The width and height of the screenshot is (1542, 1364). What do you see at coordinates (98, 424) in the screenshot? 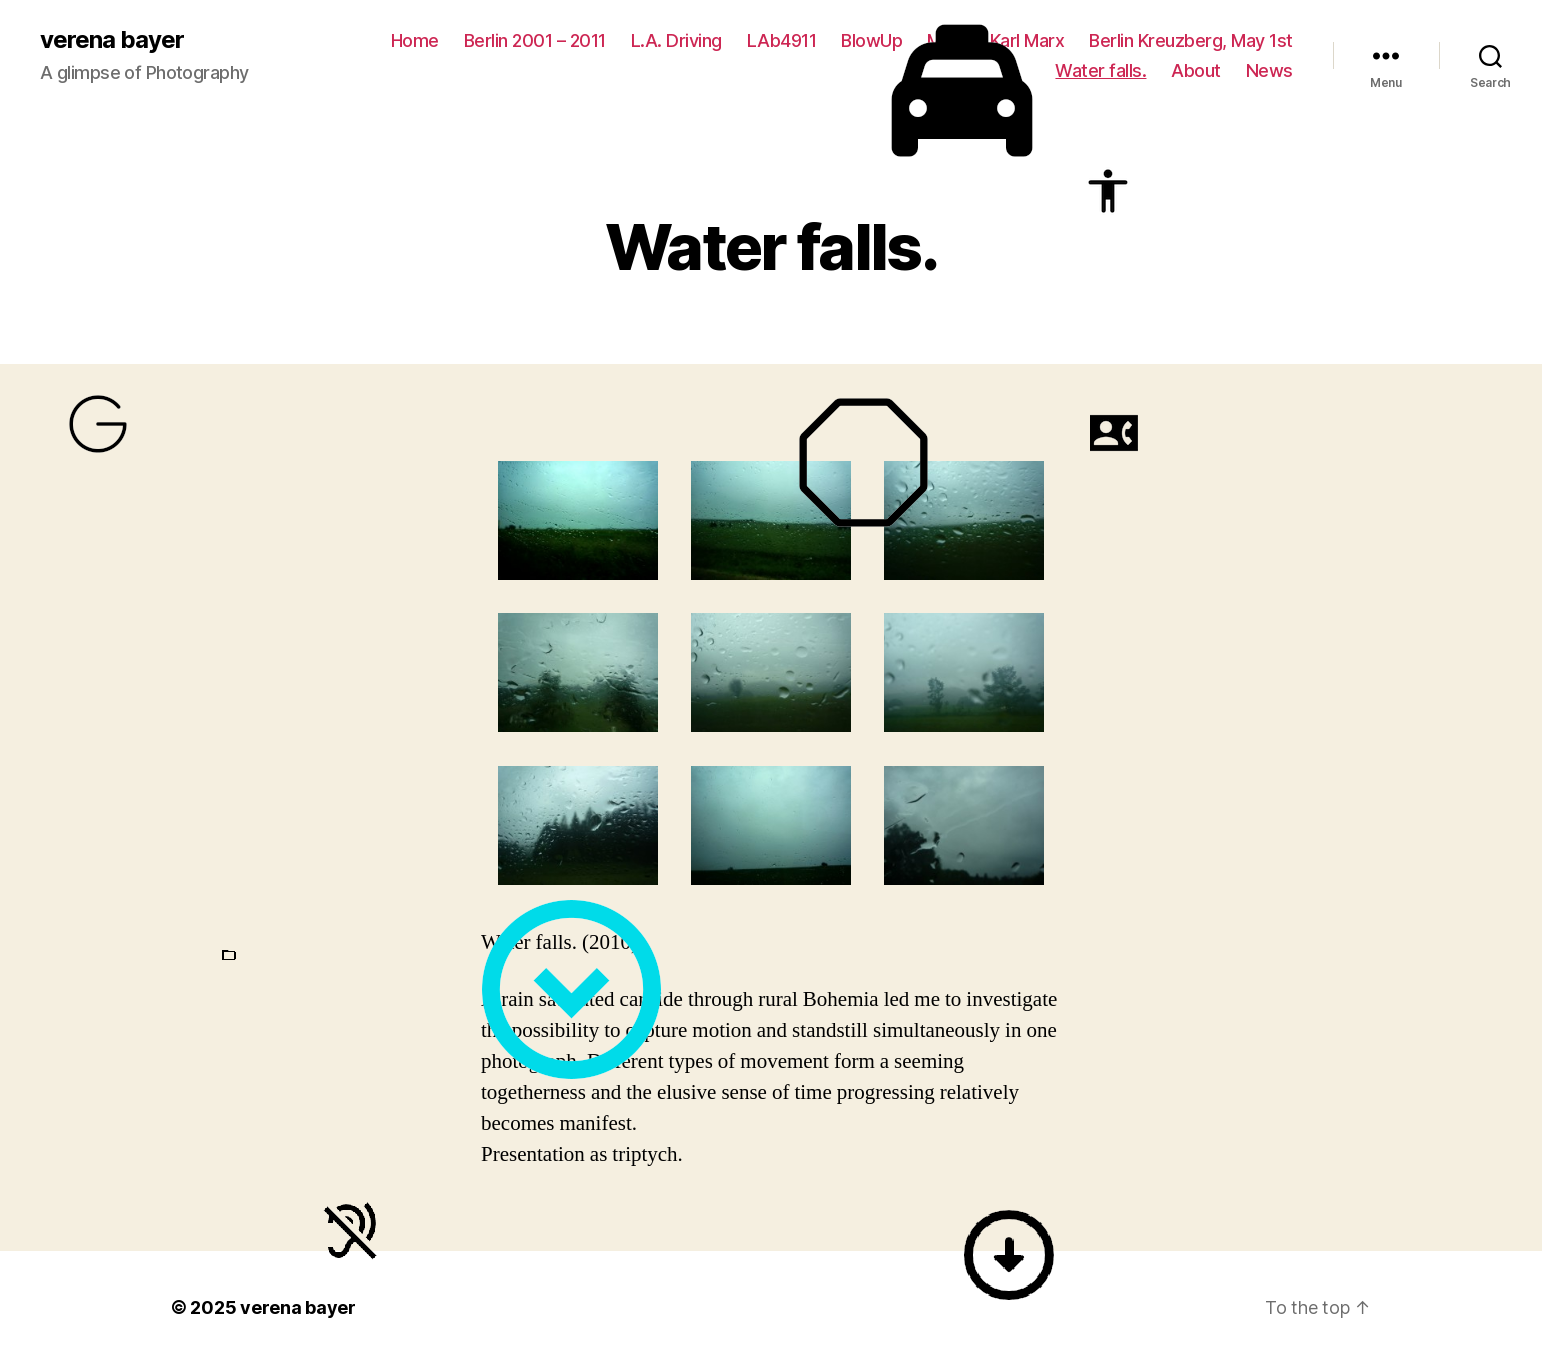
I see `sign in with Google` at bounding box center [98, 424].